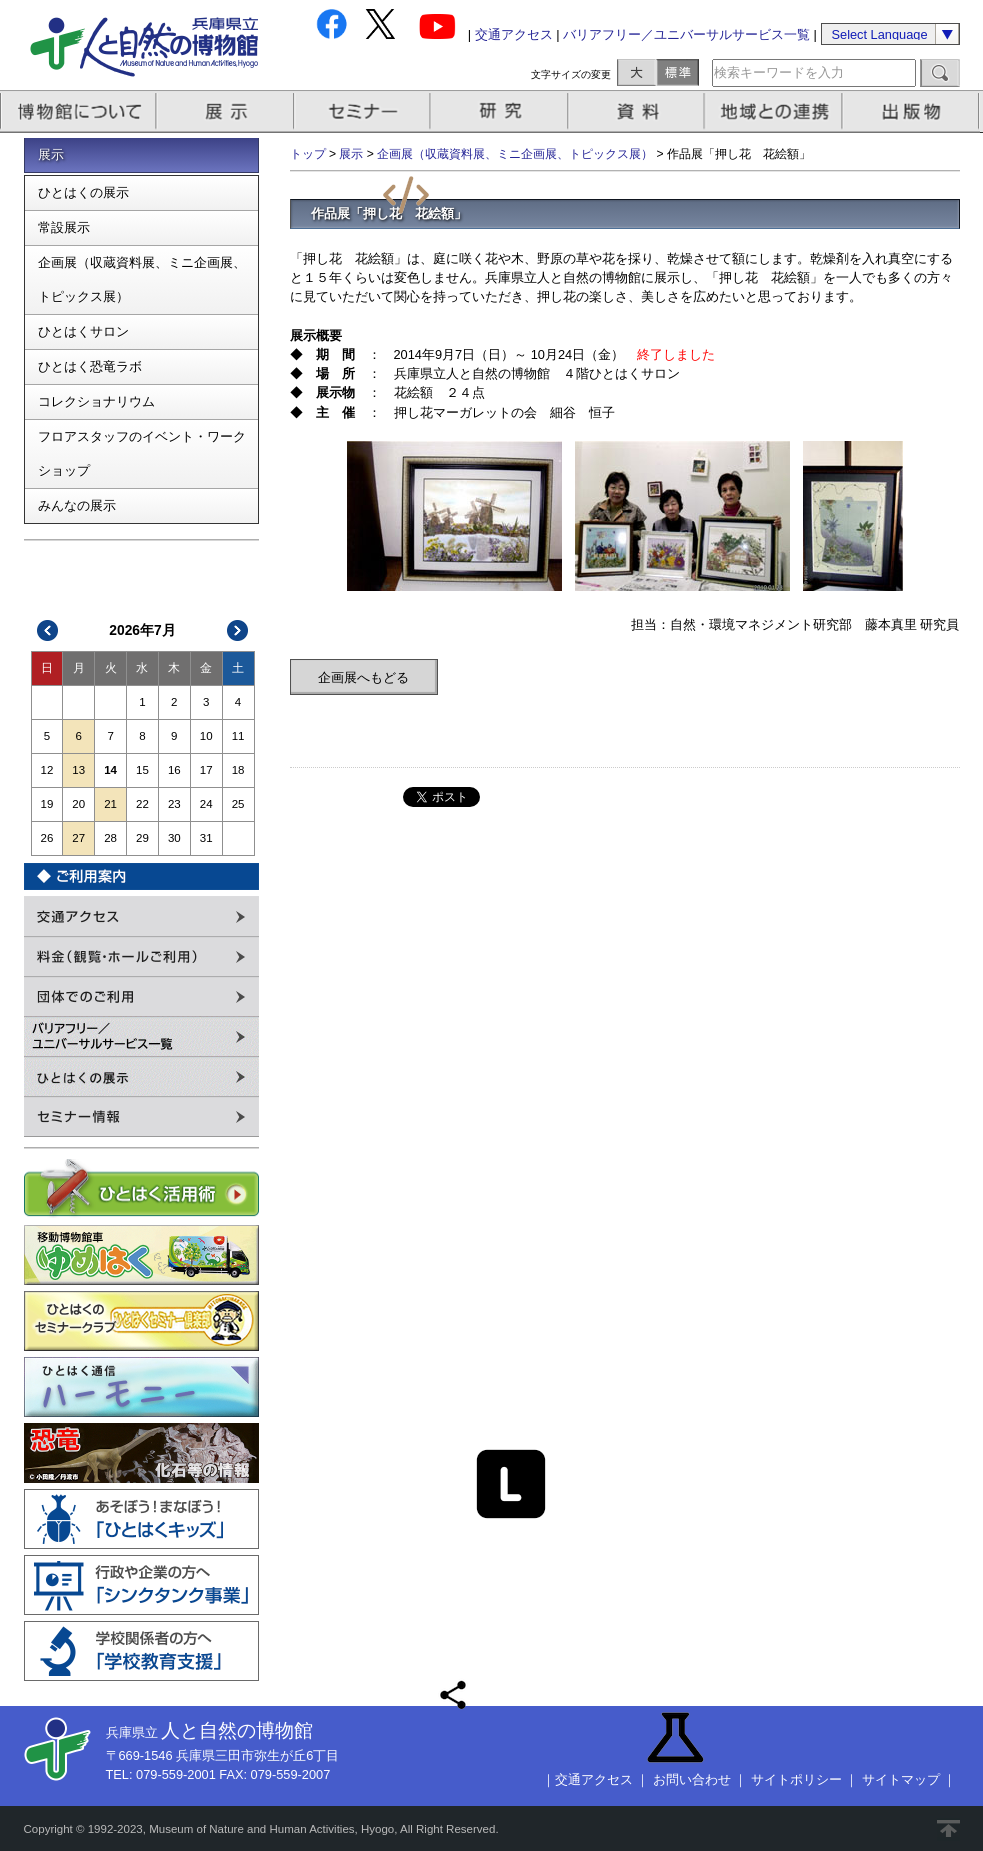  I want to click on access science or laboratory features, so click(675, 1737).